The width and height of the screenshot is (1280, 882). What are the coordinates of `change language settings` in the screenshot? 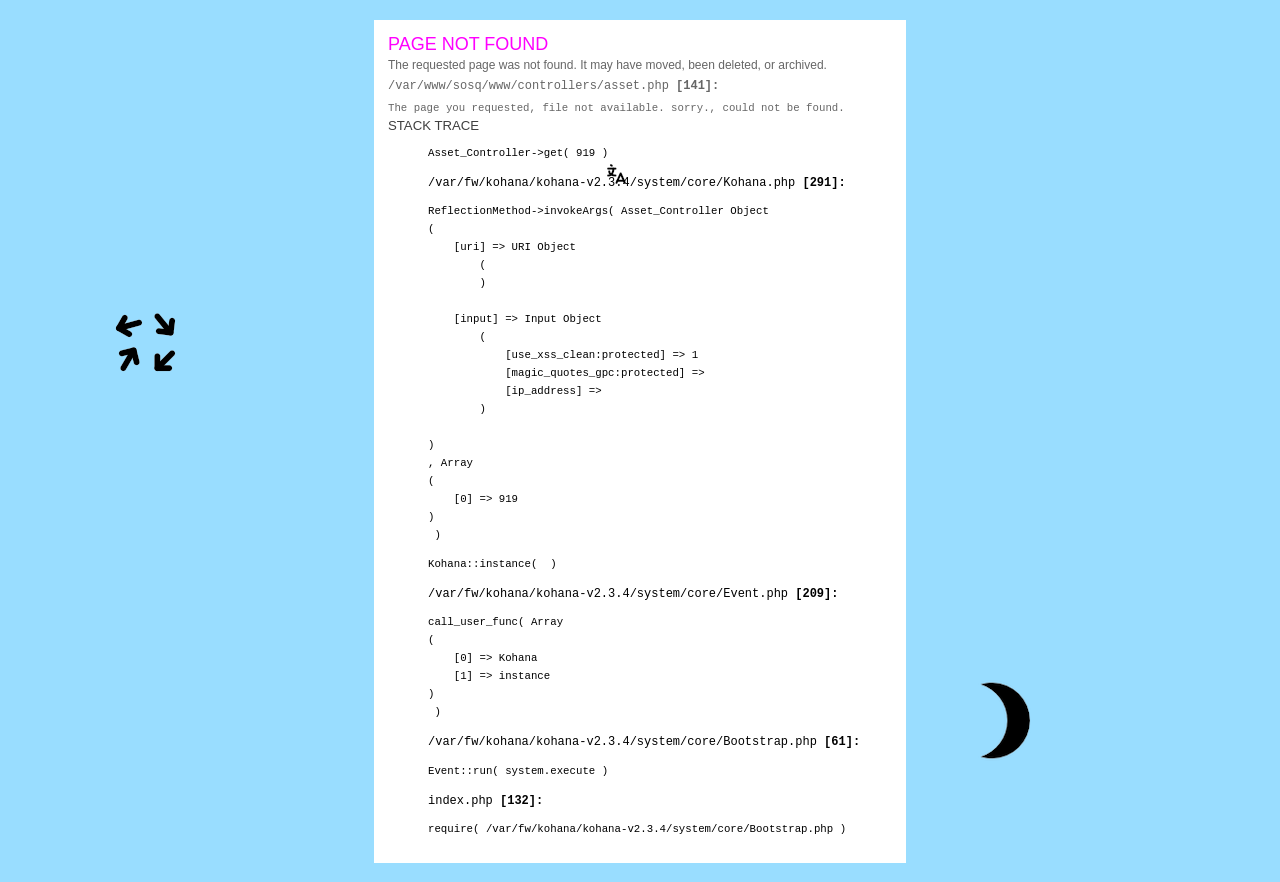 It's located at (616, 174).